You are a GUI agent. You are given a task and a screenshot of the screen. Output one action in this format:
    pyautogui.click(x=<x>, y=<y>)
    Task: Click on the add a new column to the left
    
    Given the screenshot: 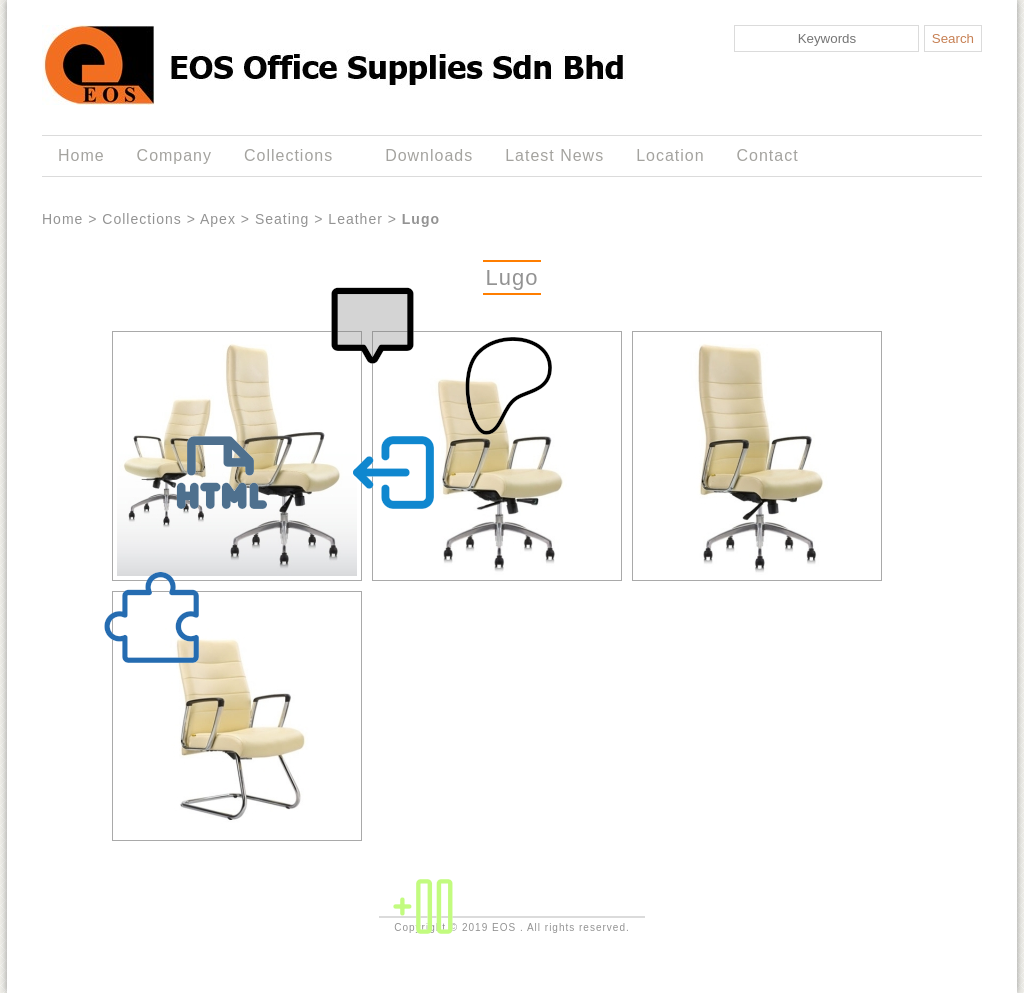 What is the action you would take?
    pyautogui.click(x=427, y=906)
    